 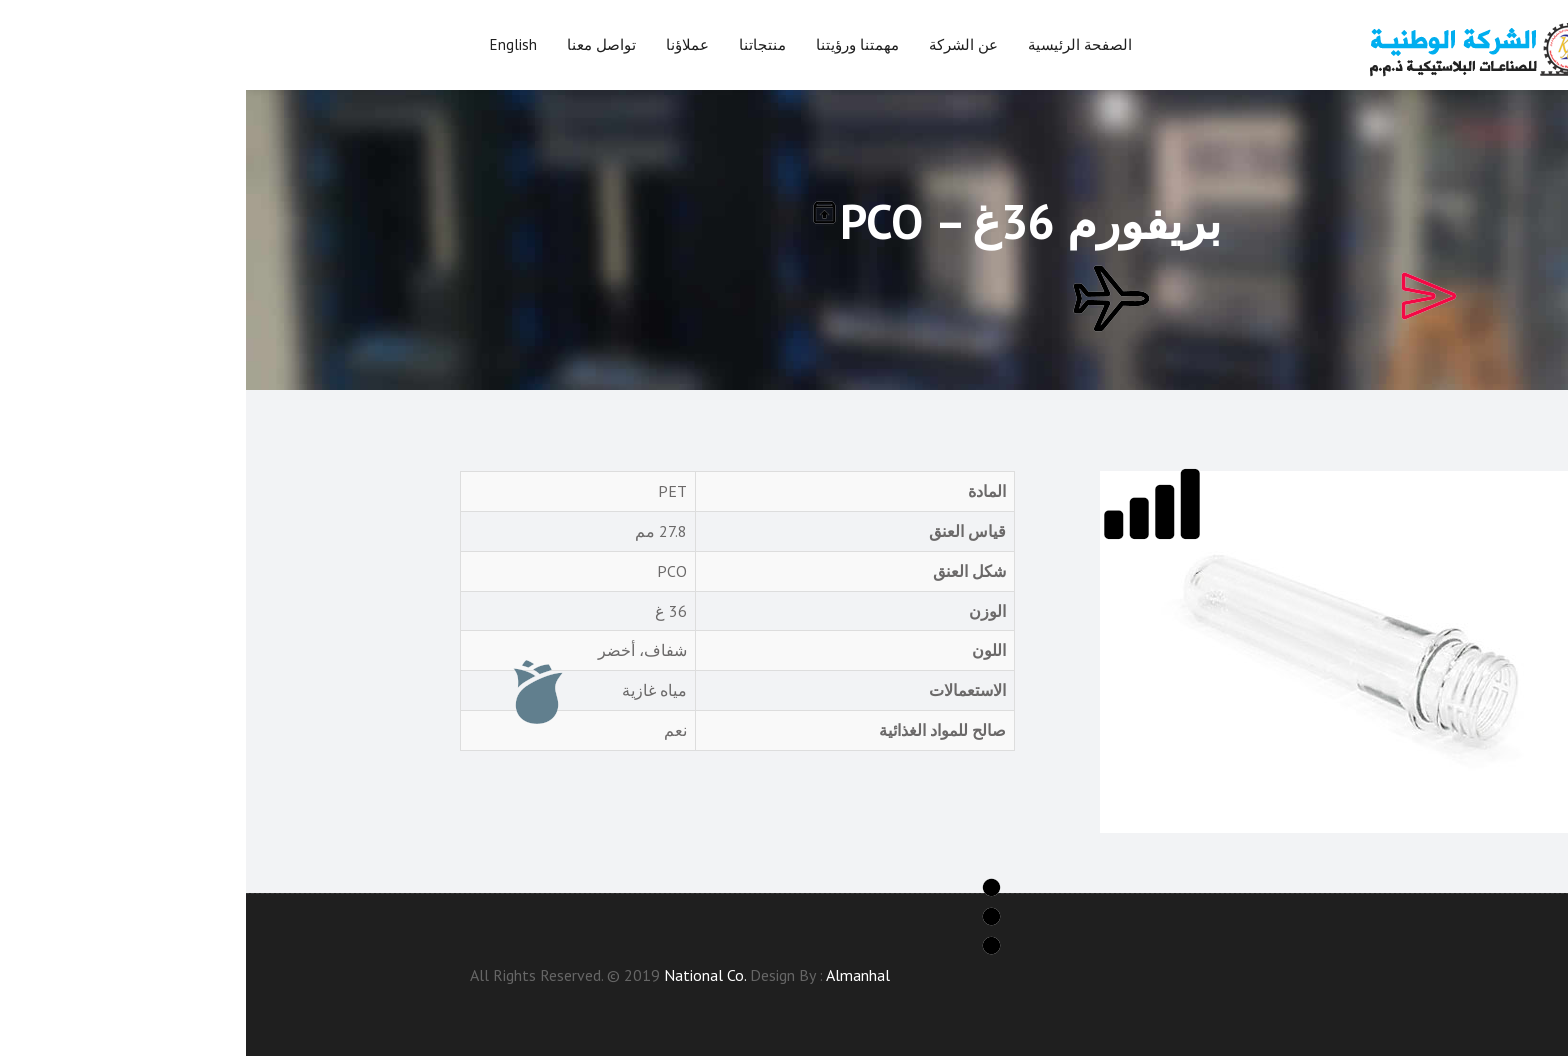 What do you see at coordinates (1152, 504) in the screenshot?
I see `indicates cellular signal strength` at bounding box center [1152, 504].